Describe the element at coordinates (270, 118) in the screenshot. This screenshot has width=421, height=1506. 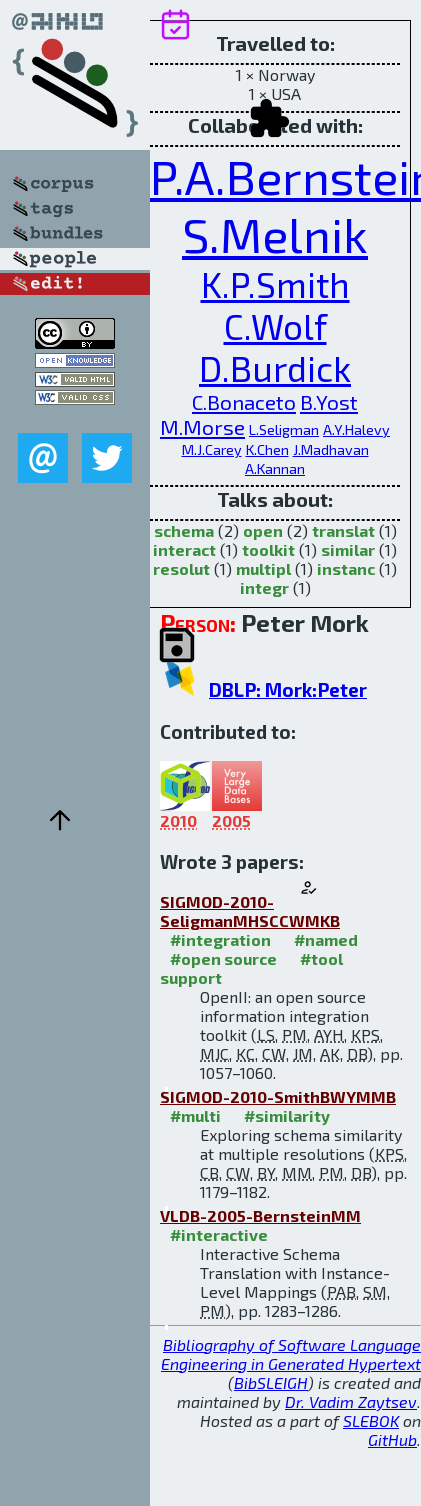
I see `access plugins or extensions` at that location.